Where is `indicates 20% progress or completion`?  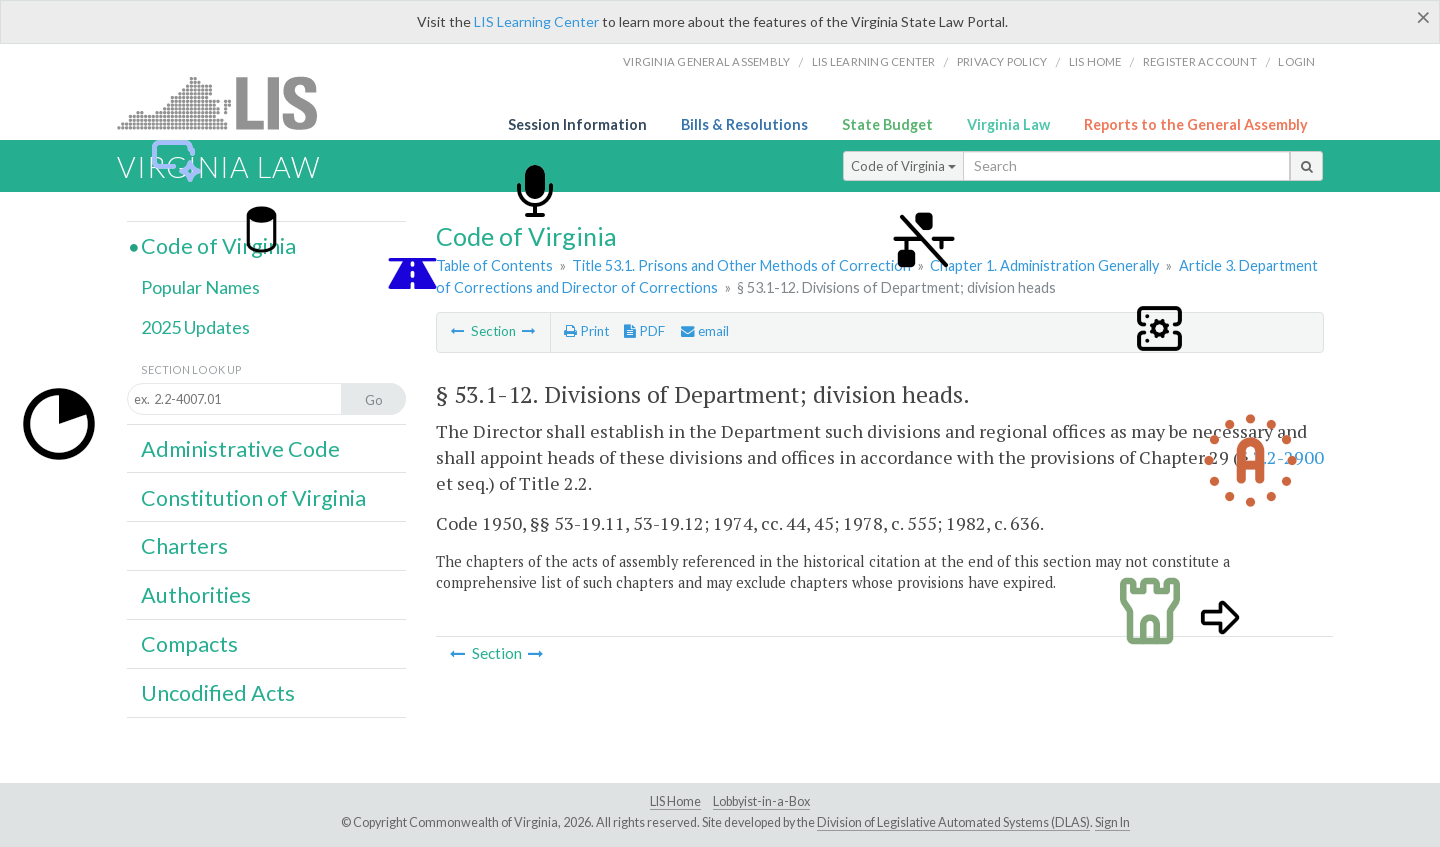
indicates 20% progress or completion is located at coordinates (59, 424).